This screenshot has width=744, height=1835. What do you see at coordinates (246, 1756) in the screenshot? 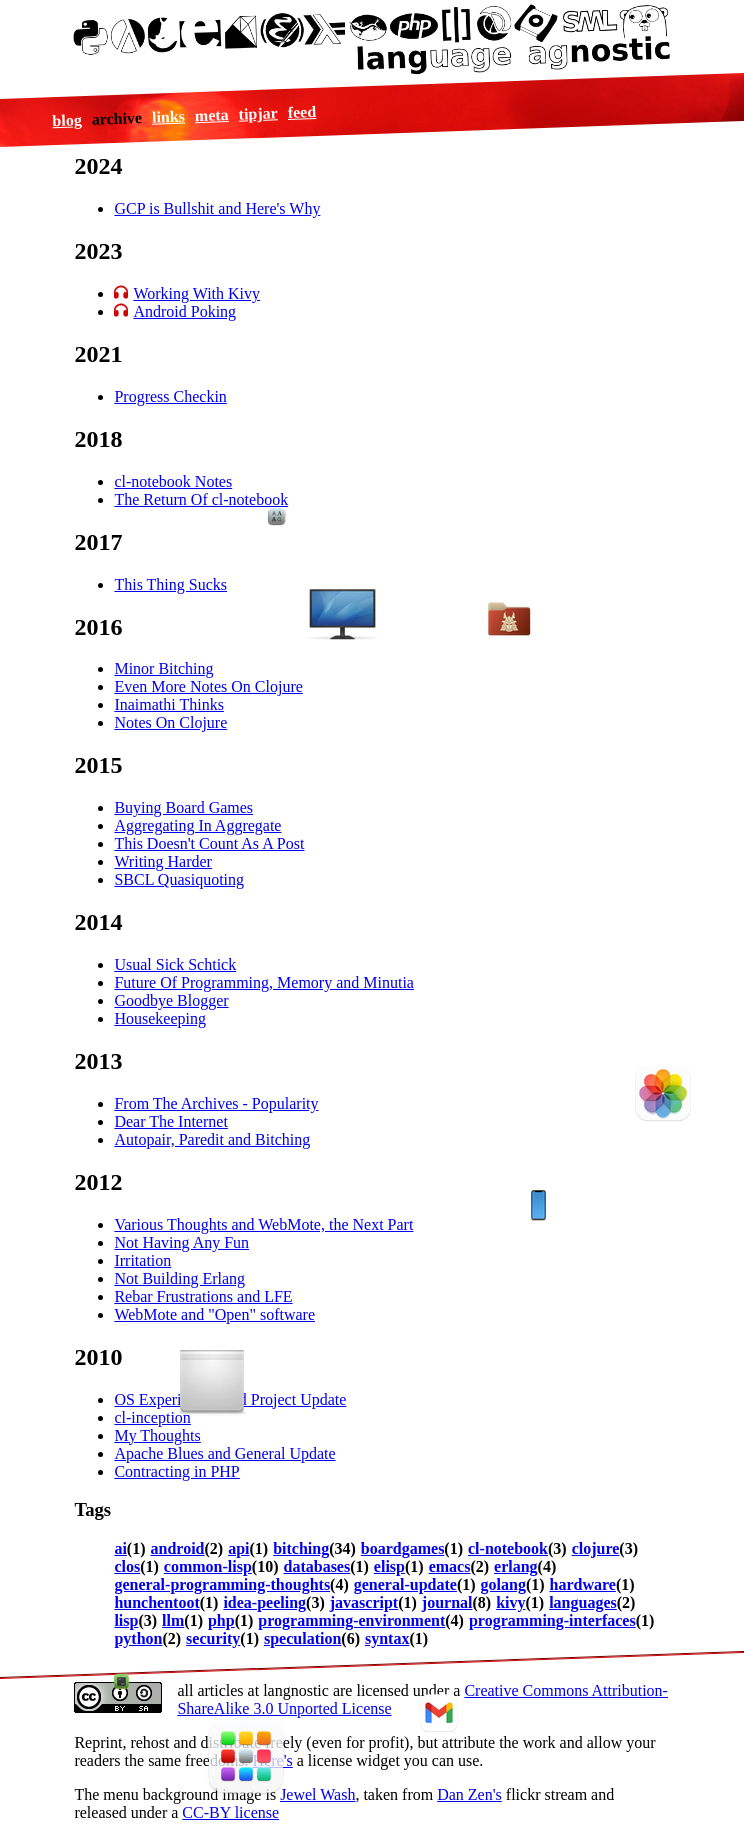
I see `open the app launcher to view all applications` at bounding box center [246, 1756].